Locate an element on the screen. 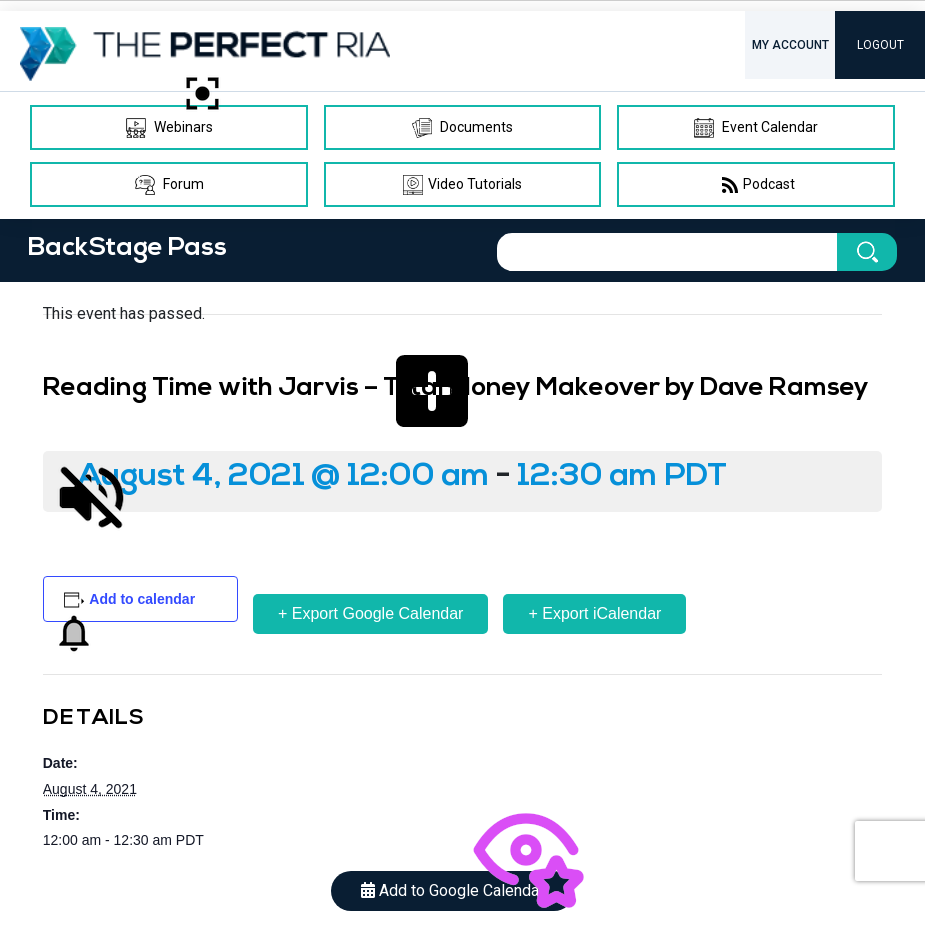  mute audio or sound is located at coordinates (91, 497).